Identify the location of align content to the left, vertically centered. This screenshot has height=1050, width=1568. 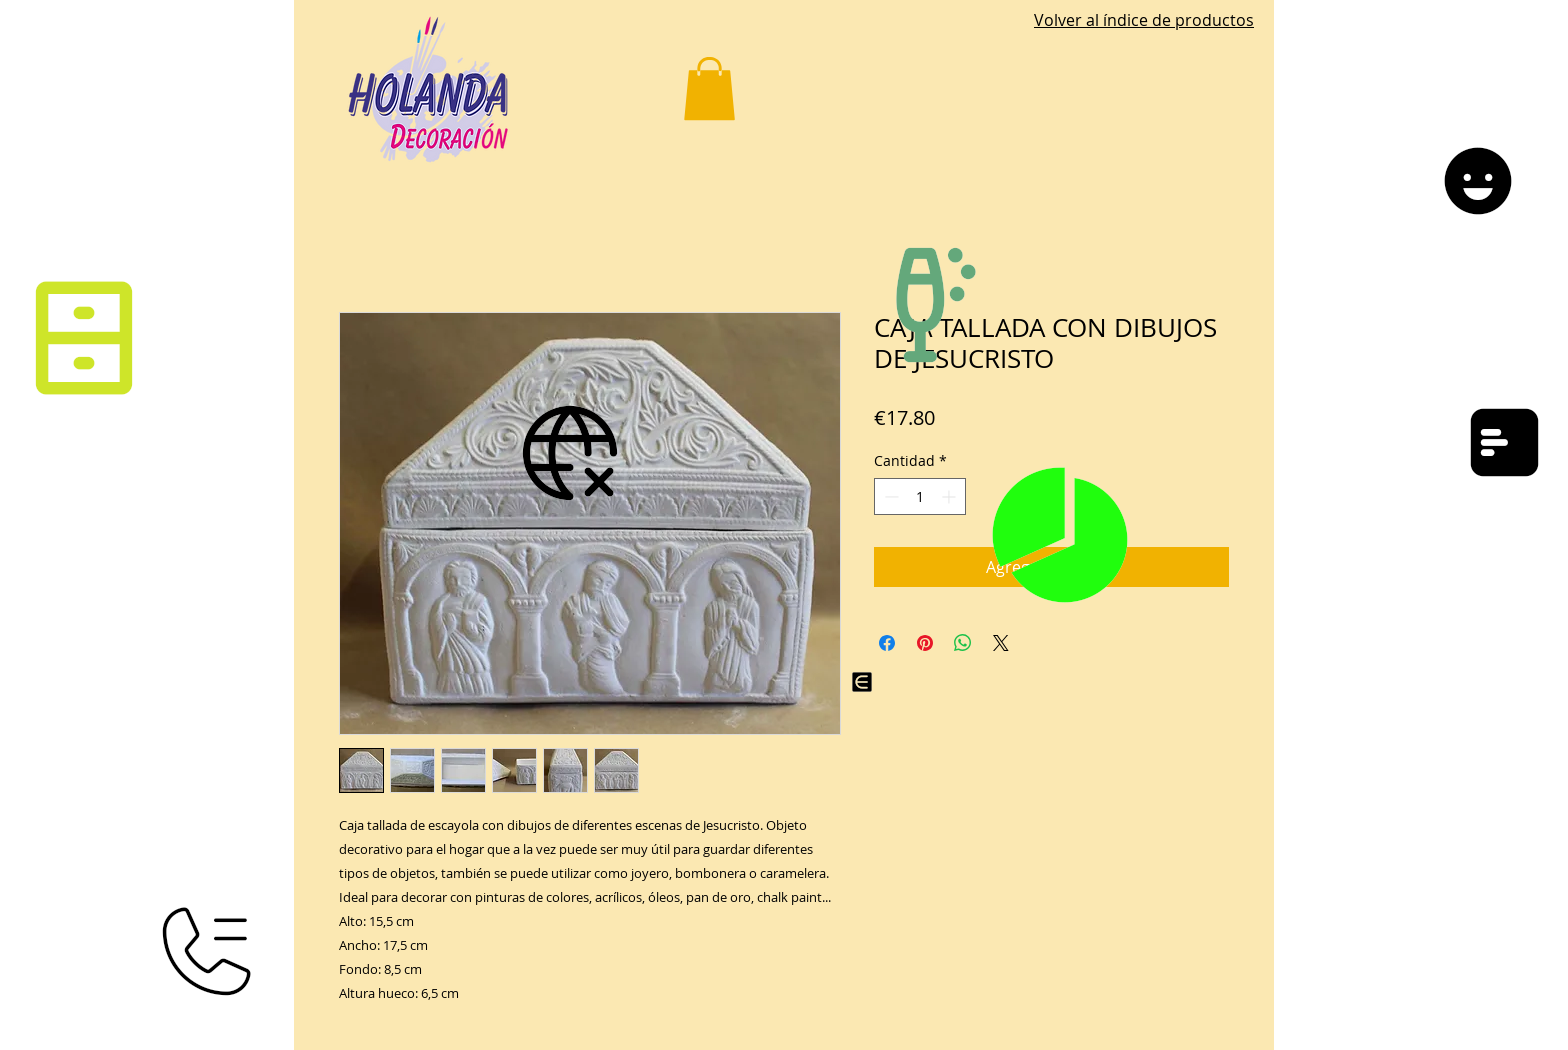
(1504, 442).